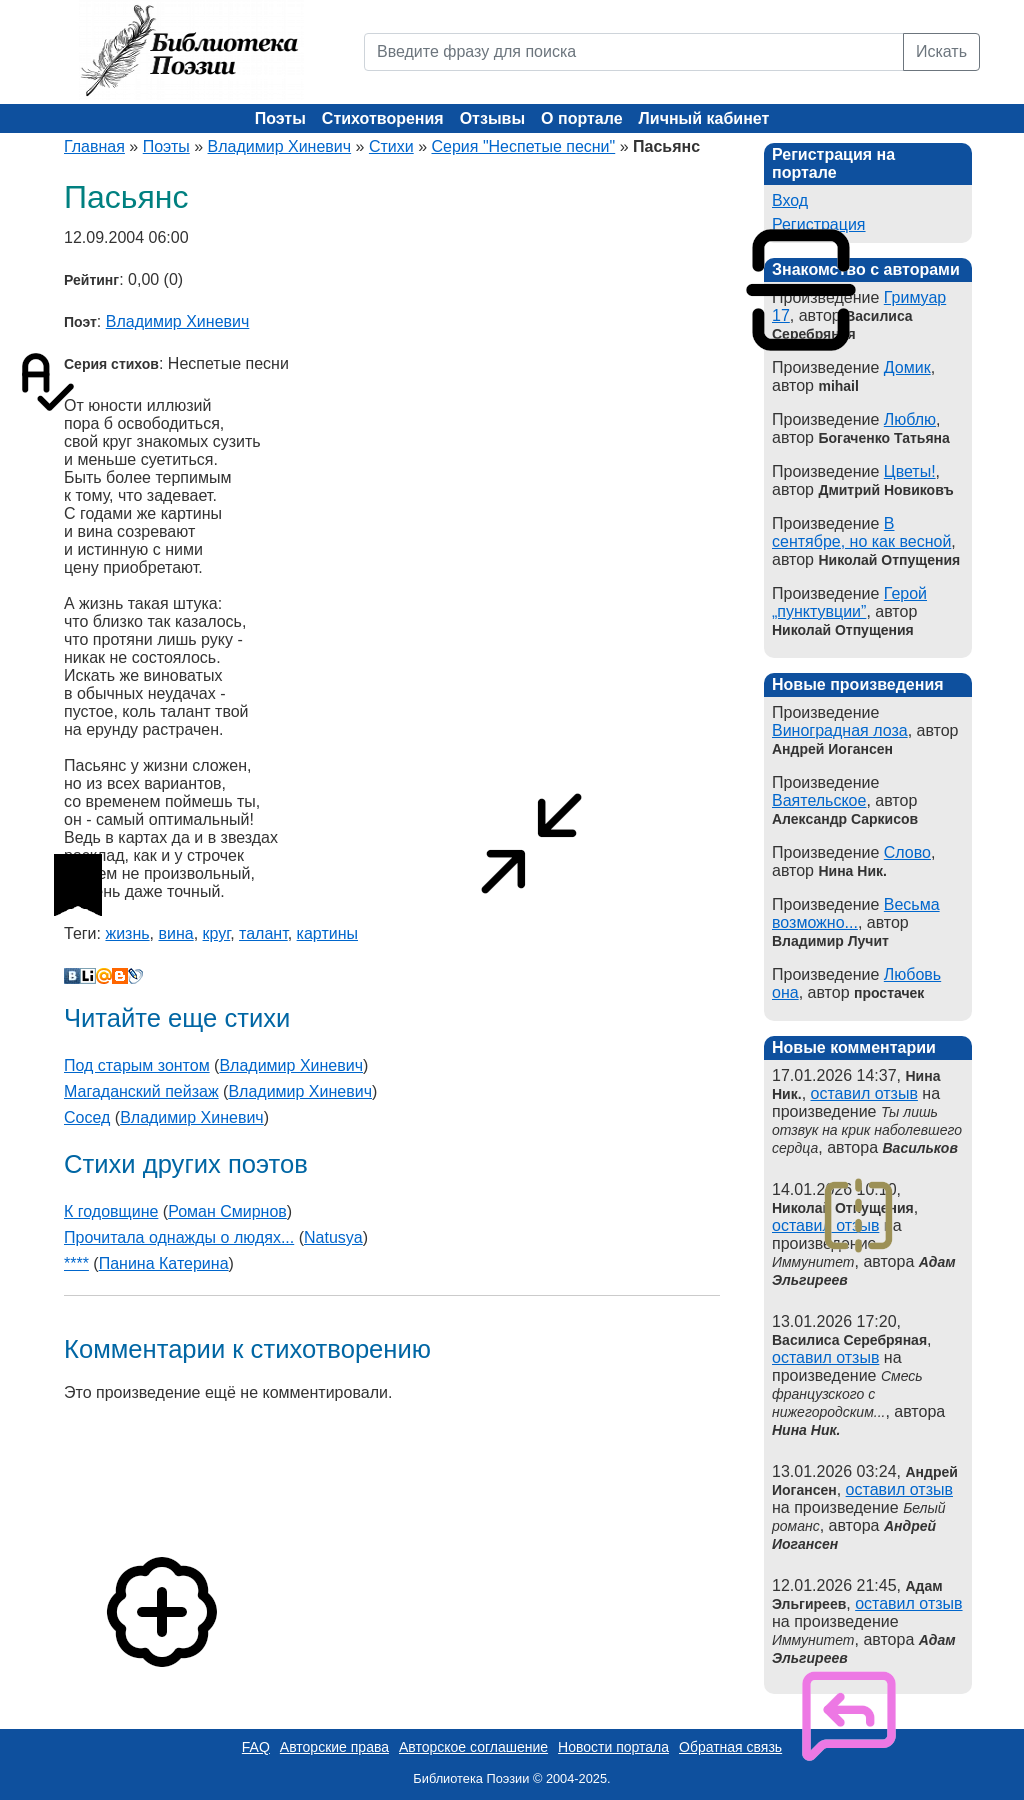 The width and height of the screenshot is (1024, 1800). What do you see at coordinates (531, 843) in the screenshot?
I see `minimize or collapse the current window` at bounding box center [531, 843].